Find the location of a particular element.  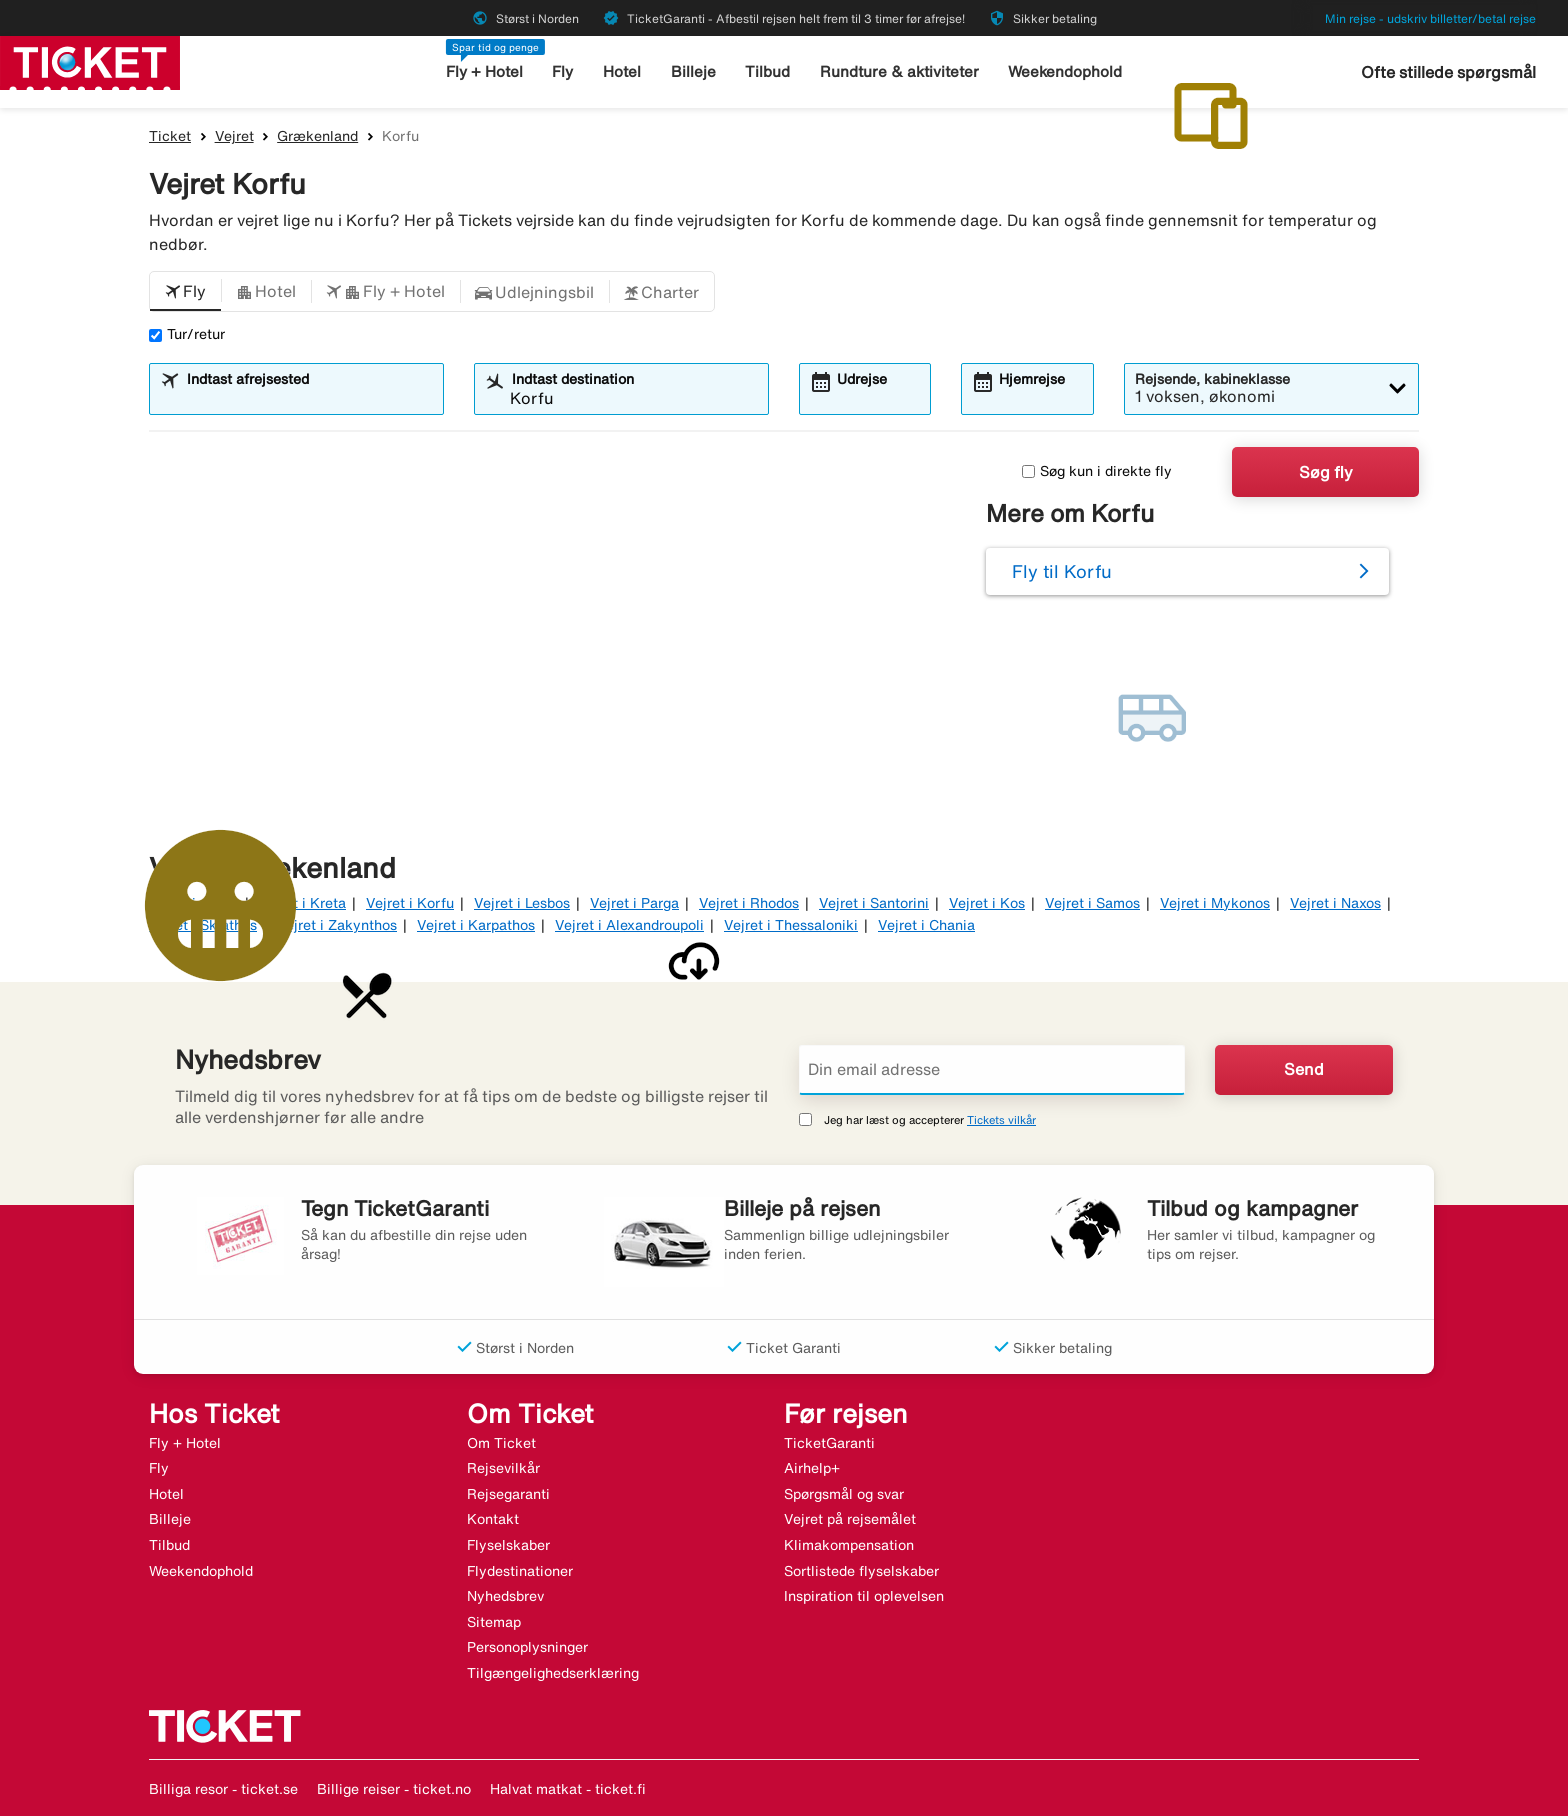

download from cloud storage is located at coordinates (694, 961).